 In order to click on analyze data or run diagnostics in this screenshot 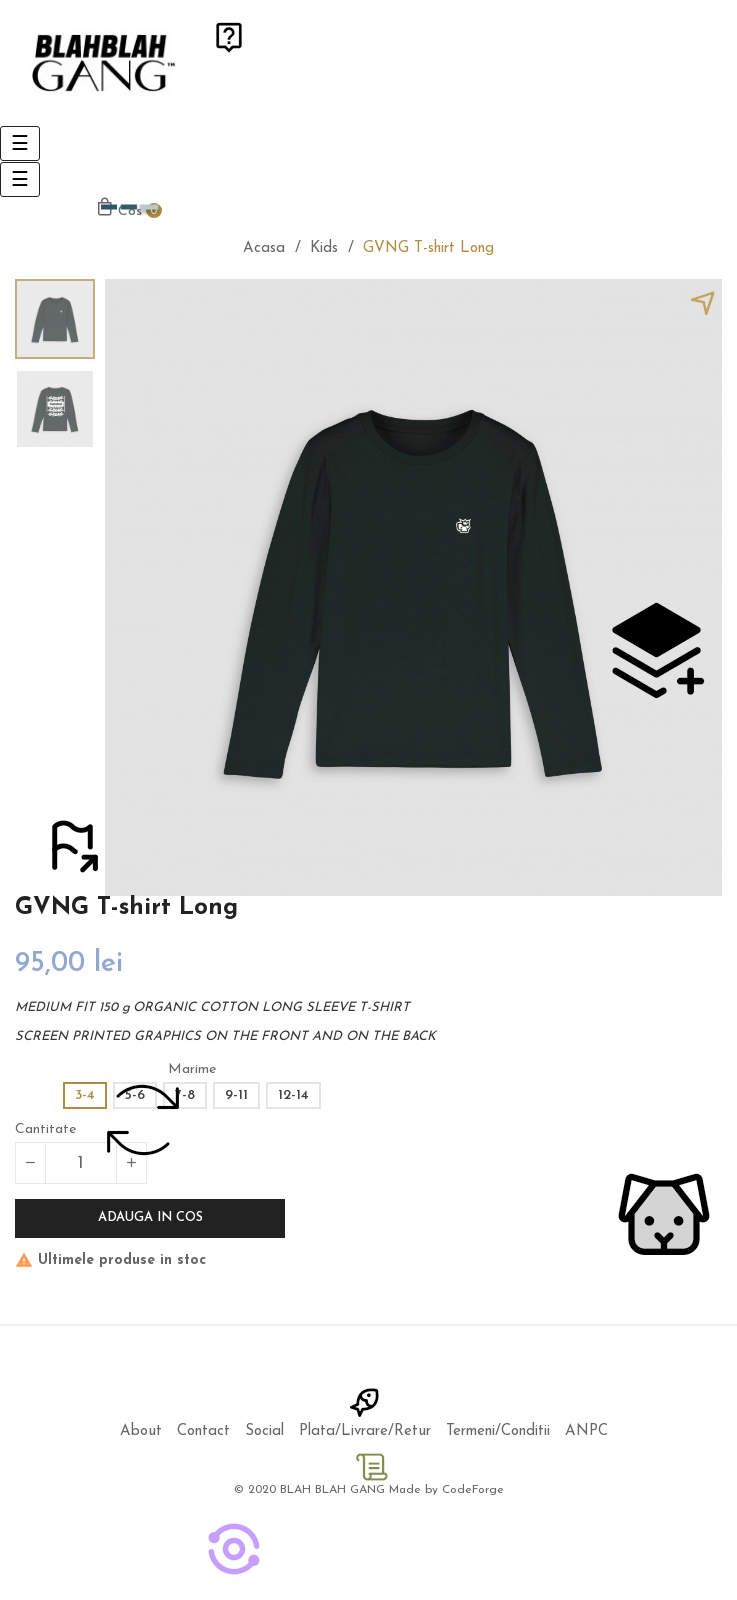, I will do `click(234, 1549)`.